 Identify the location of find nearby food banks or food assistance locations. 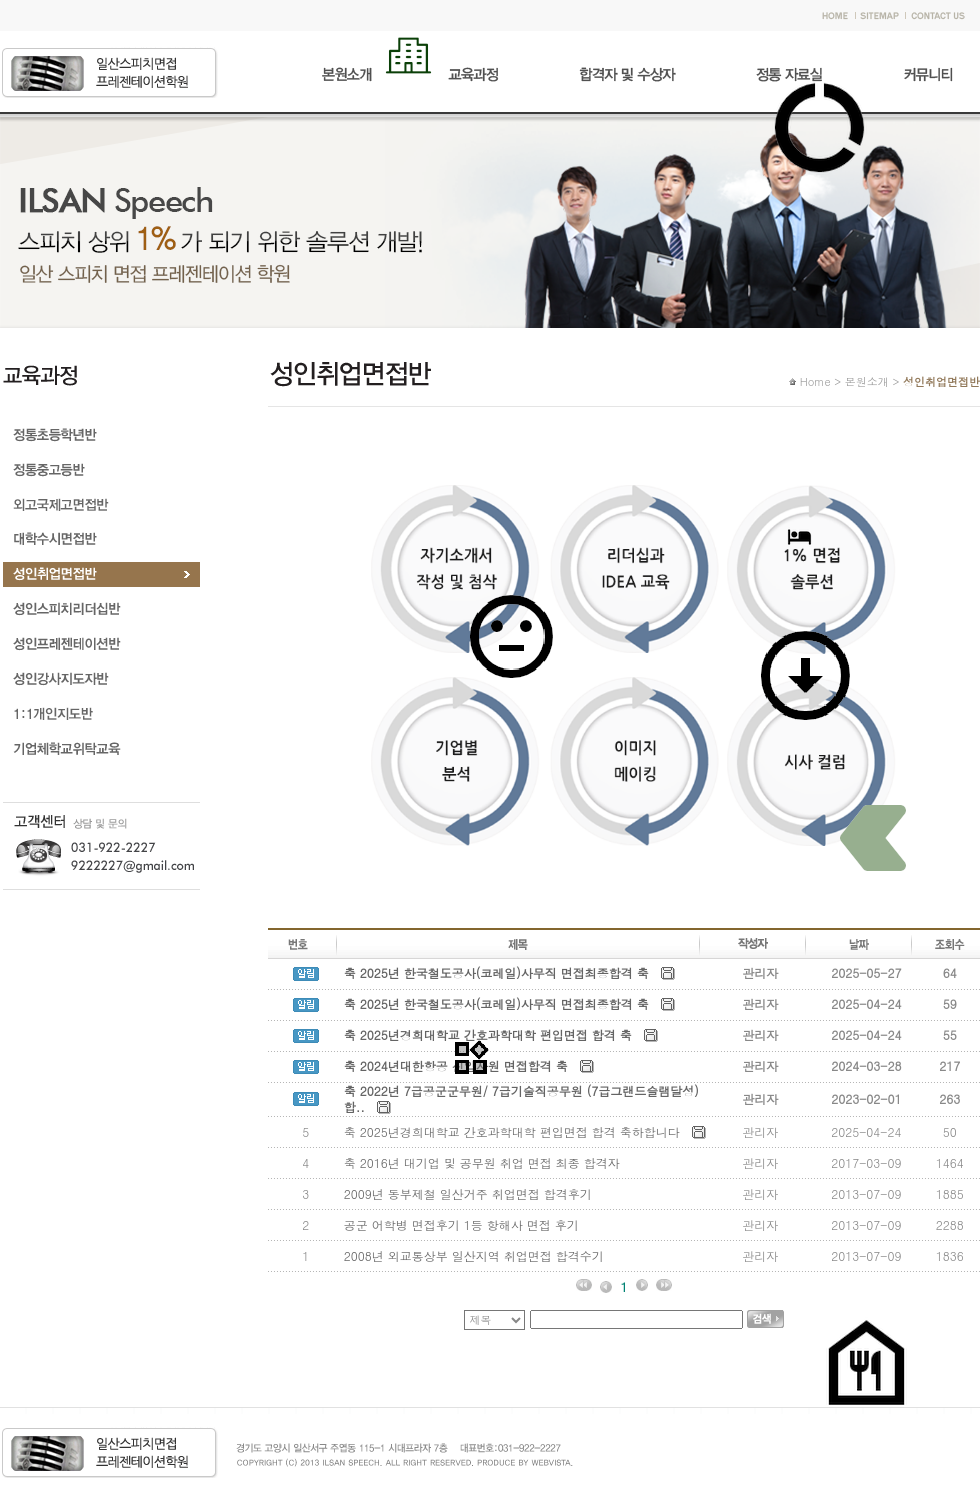
(866, 1362).